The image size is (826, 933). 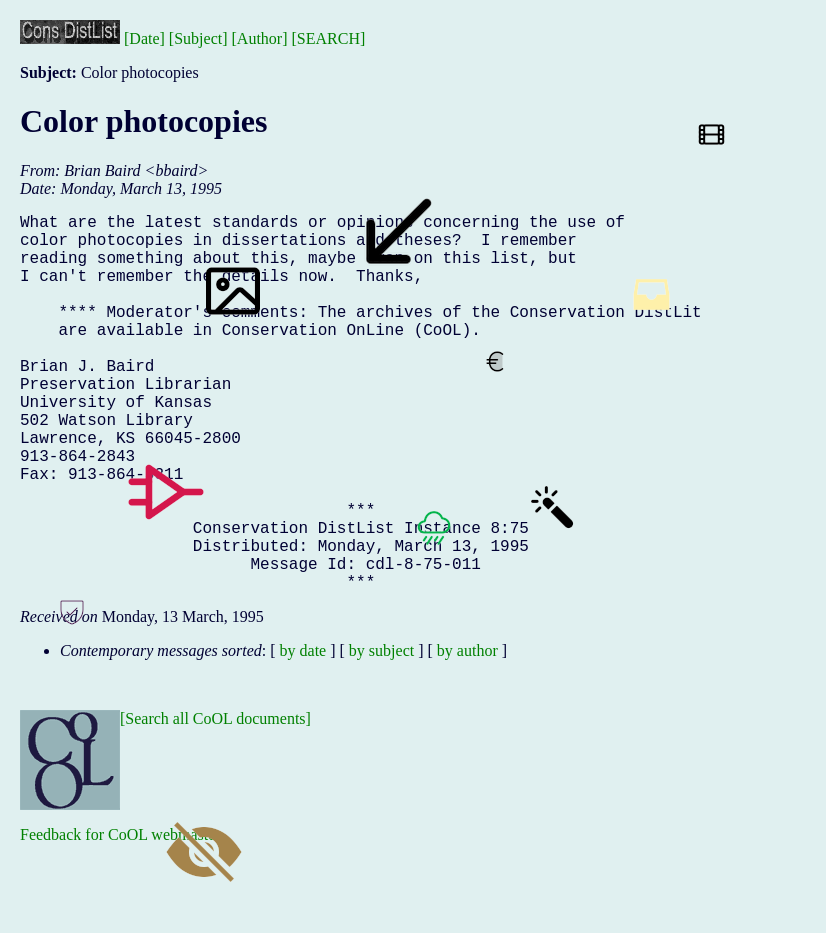 What do you see at coordinates (166, 492) in the screenshot?
I see `logic buffer gate symbol in circuit design` at bounding box center [166, 492].